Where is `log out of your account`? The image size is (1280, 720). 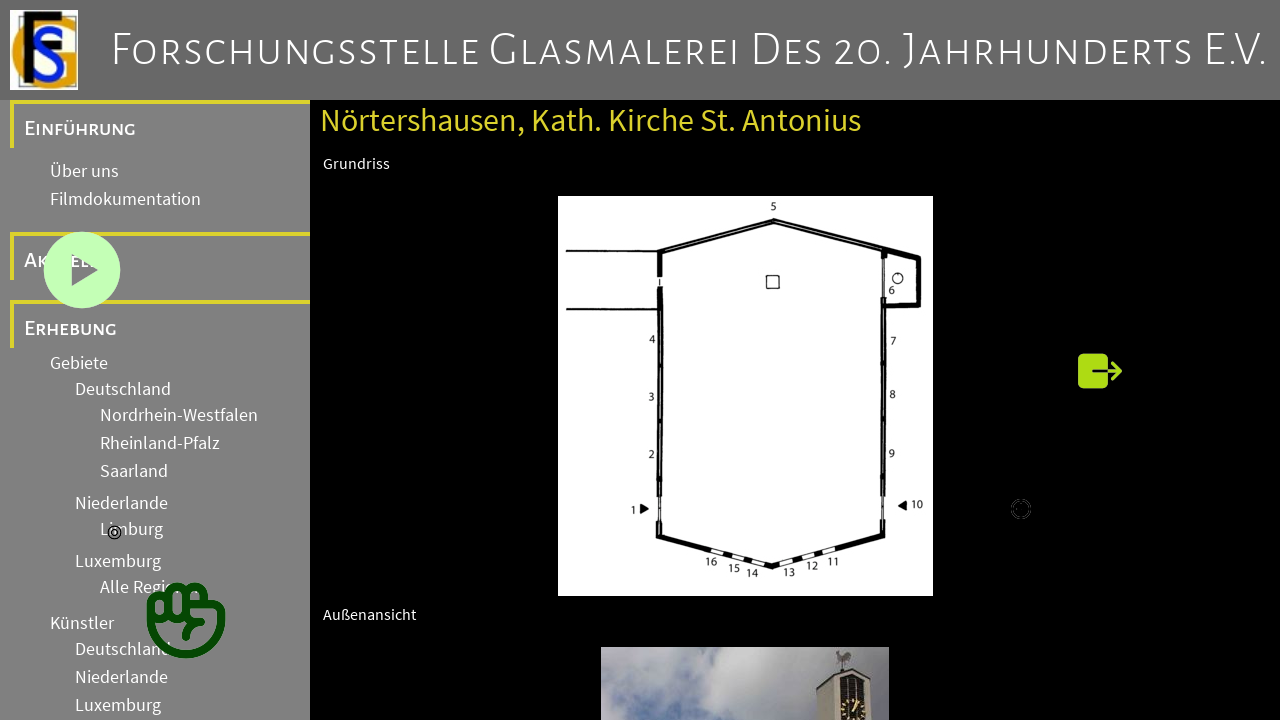 log out of your account is located at coordinates (1100, 371).